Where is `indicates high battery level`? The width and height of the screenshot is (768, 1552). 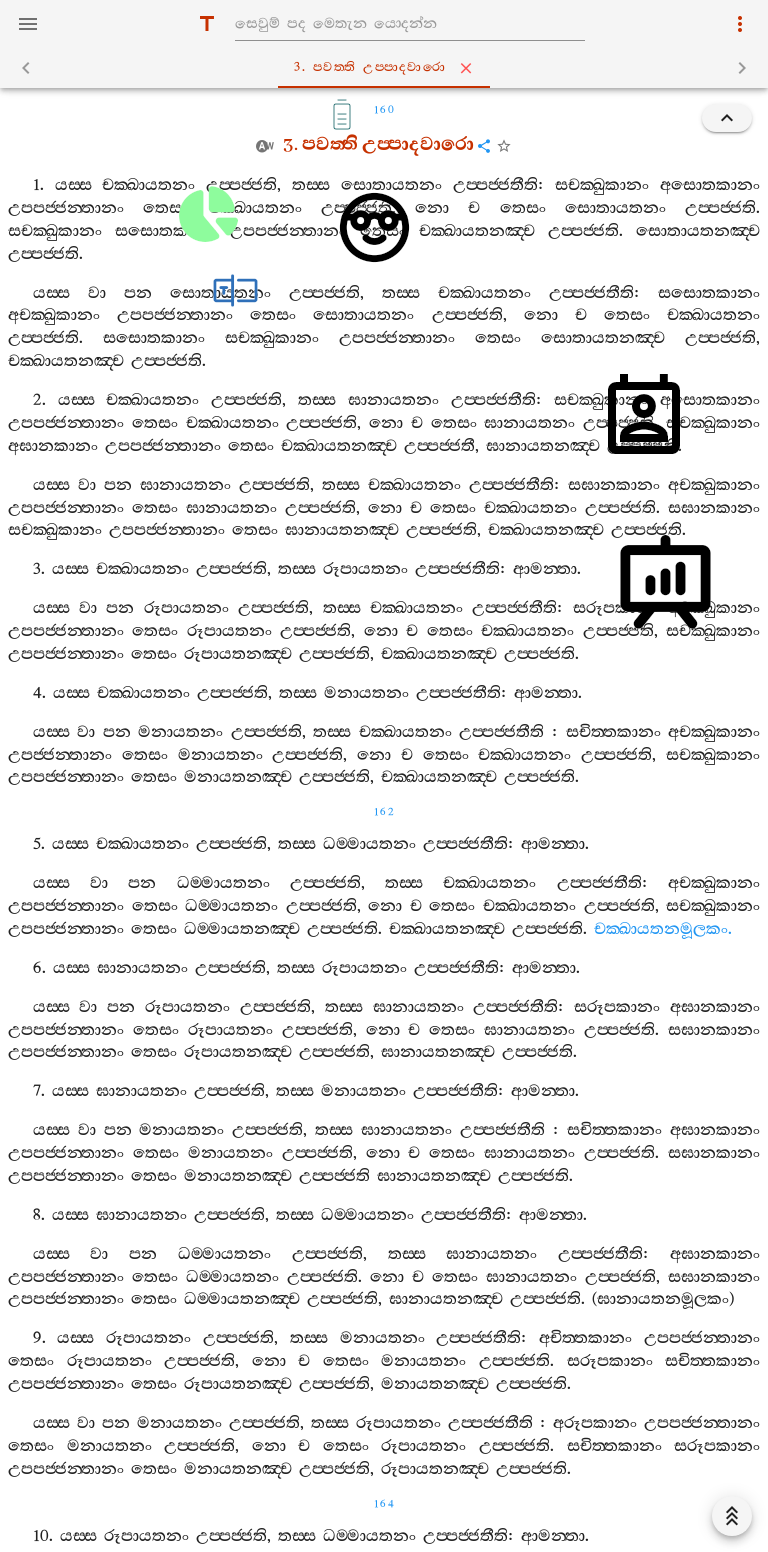 indicates high battery level is located at coordinates (342, 115).